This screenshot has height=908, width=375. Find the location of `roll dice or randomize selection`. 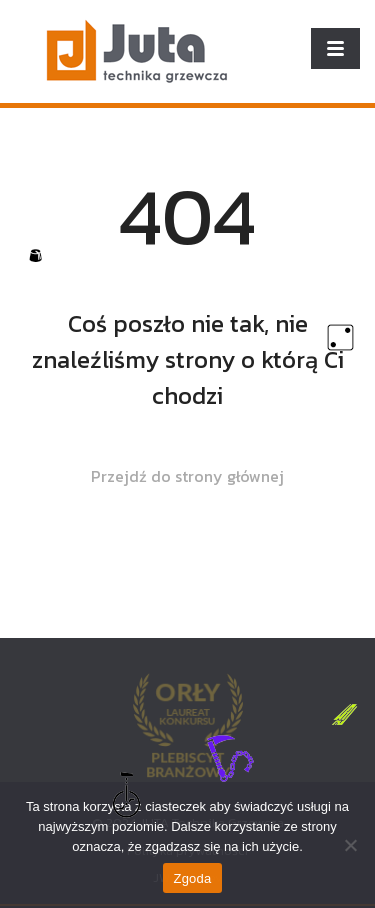

roll dice or randomize selection is located at coordinates (340, 337).